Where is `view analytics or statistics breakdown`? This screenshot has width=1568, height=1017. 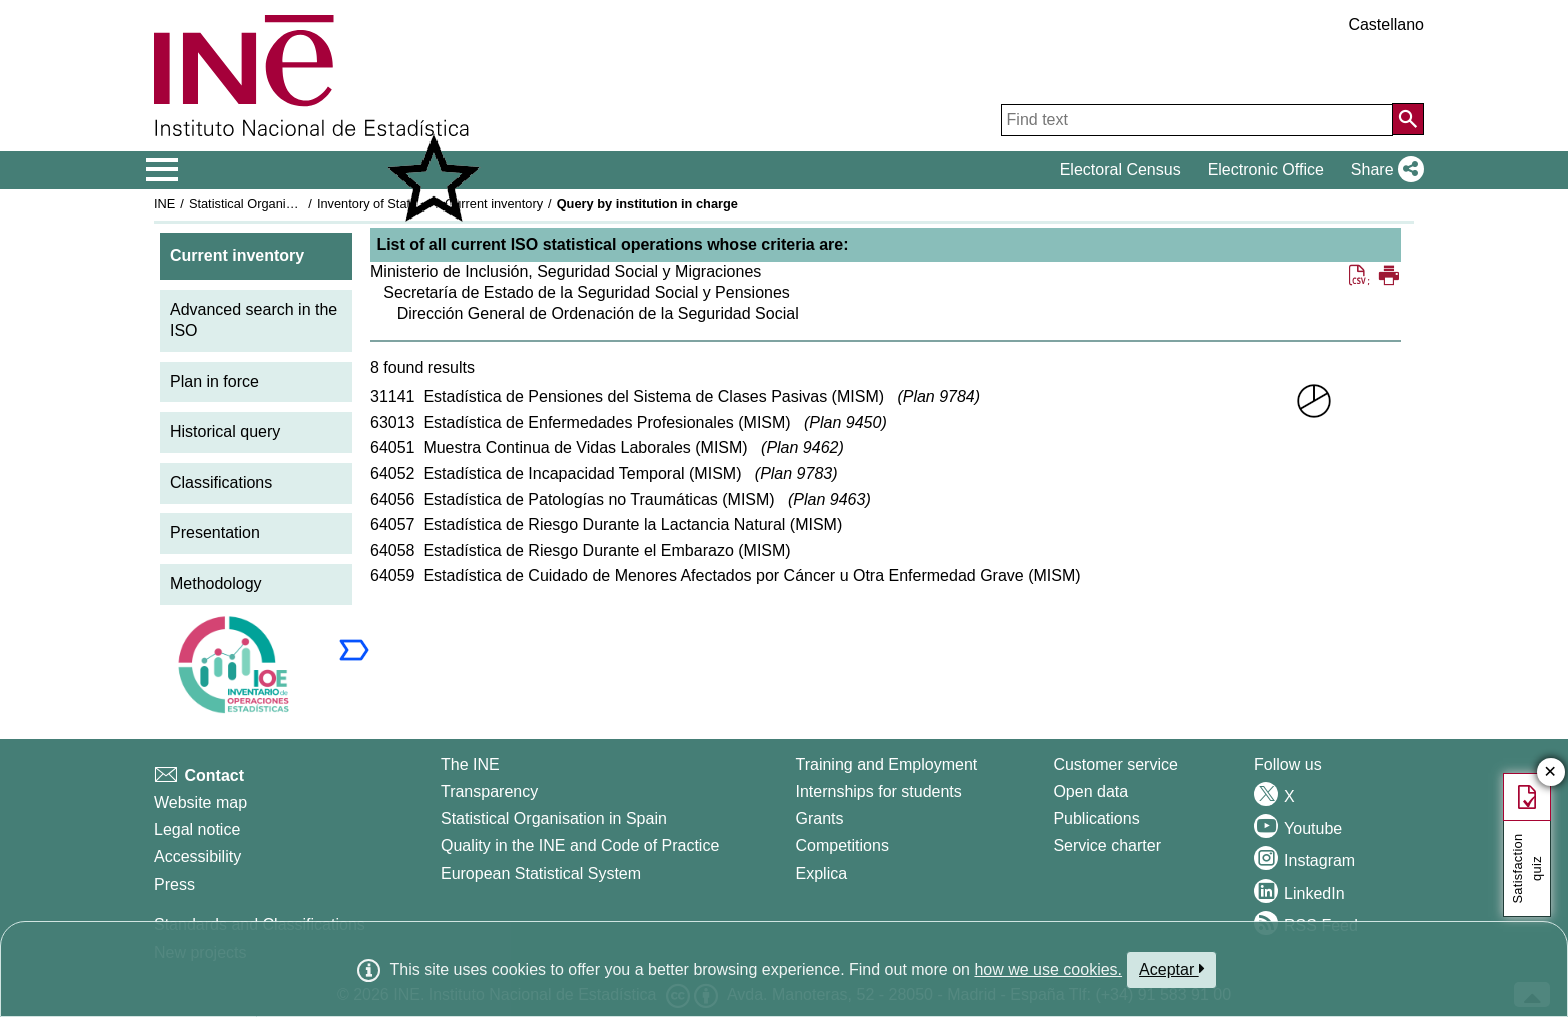
view analytics or statistics breakdown is located at coordinates (1314, 401).